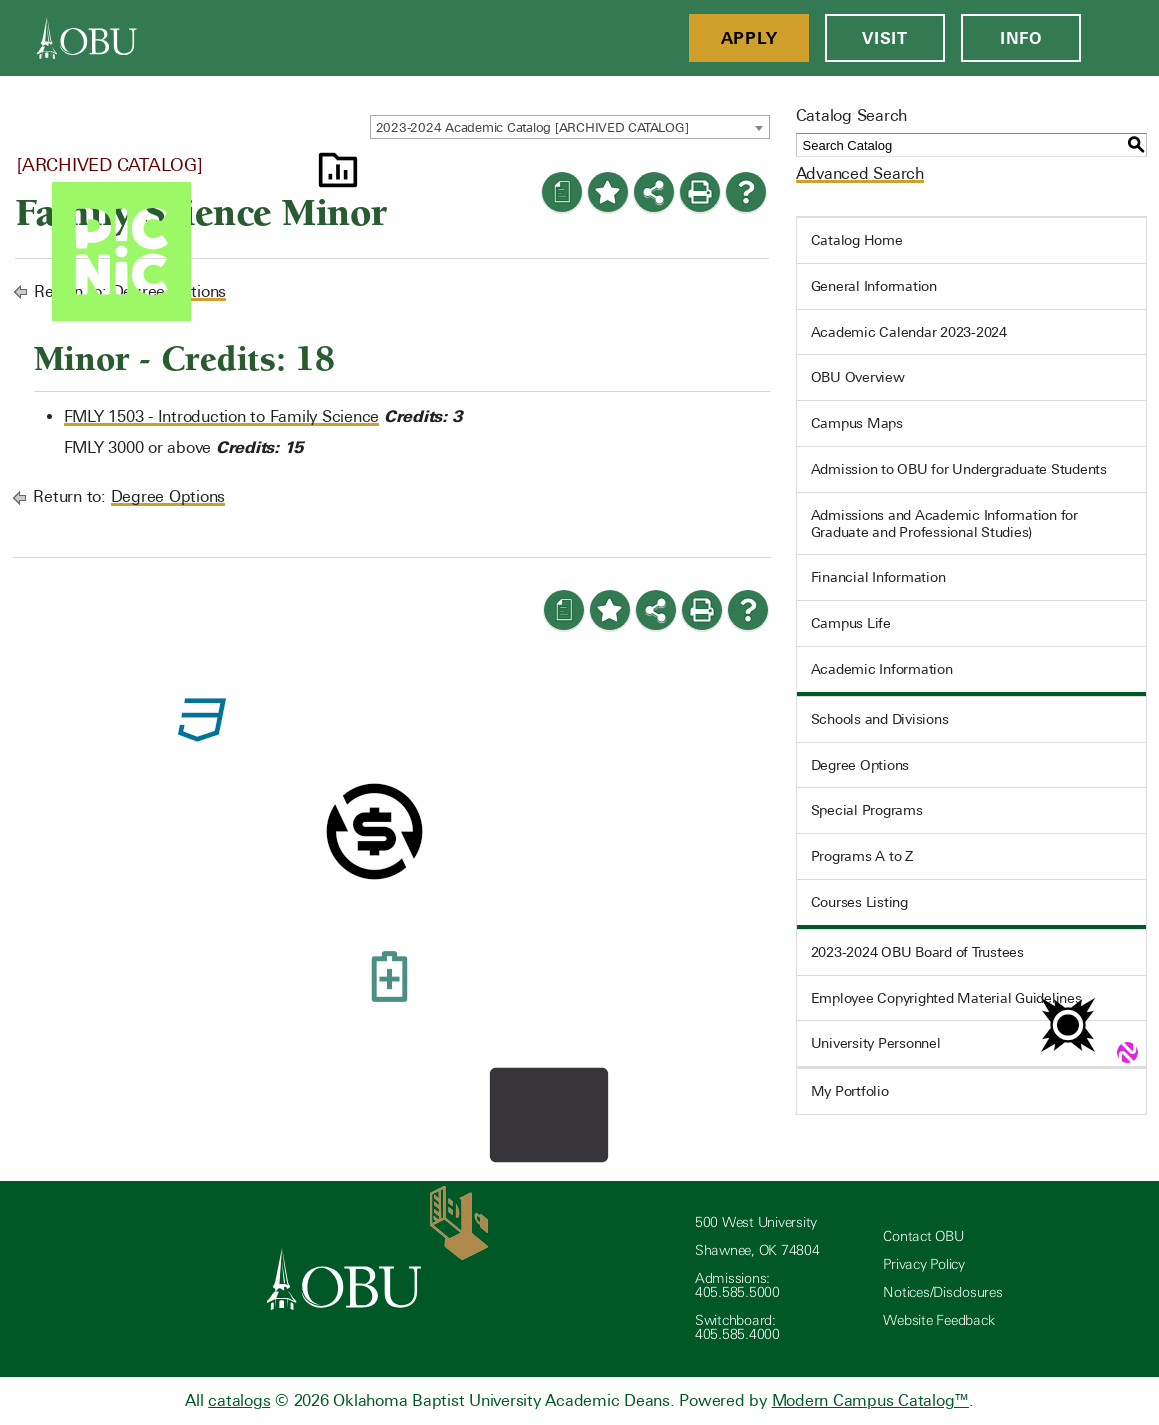 The height and width of the screenshot is (1425, 1159). I want to click on open the Picnic grocery delivery app, so click(121, 251).